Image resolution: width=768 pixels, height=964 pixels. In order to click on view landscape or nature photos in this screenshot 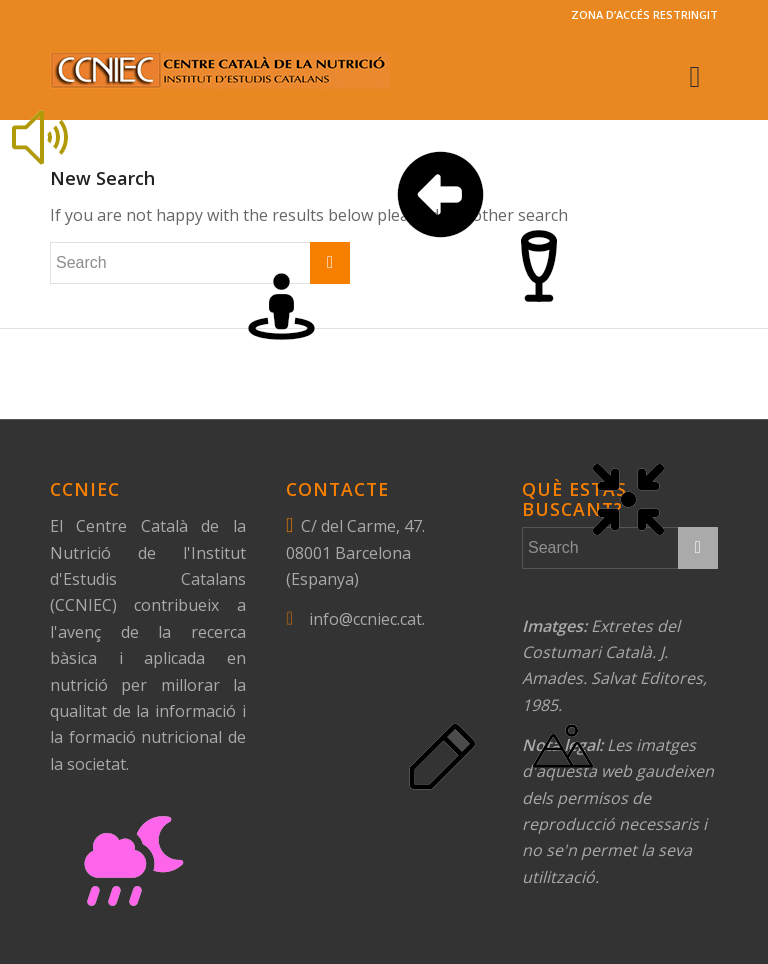, I will do `click(563, 749)`.